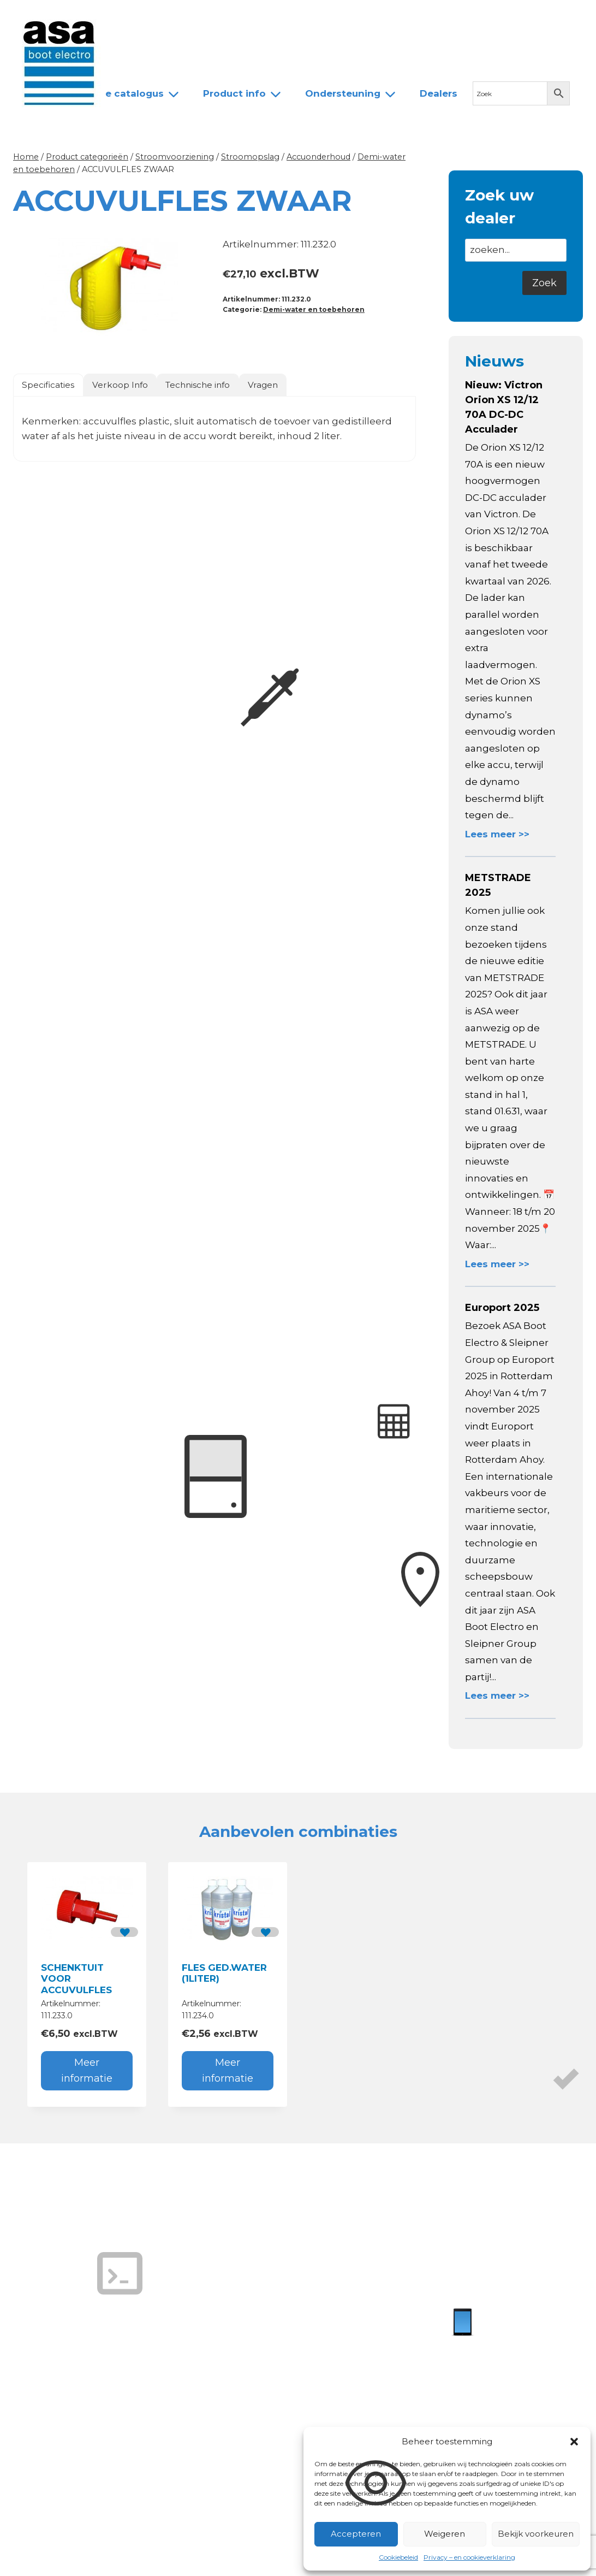 The image size is (596, 2576). What do you see at coordinates (565, 2078) in the screenshot?
I see `confirm or apply changes` at bounding box center [565, 2078].